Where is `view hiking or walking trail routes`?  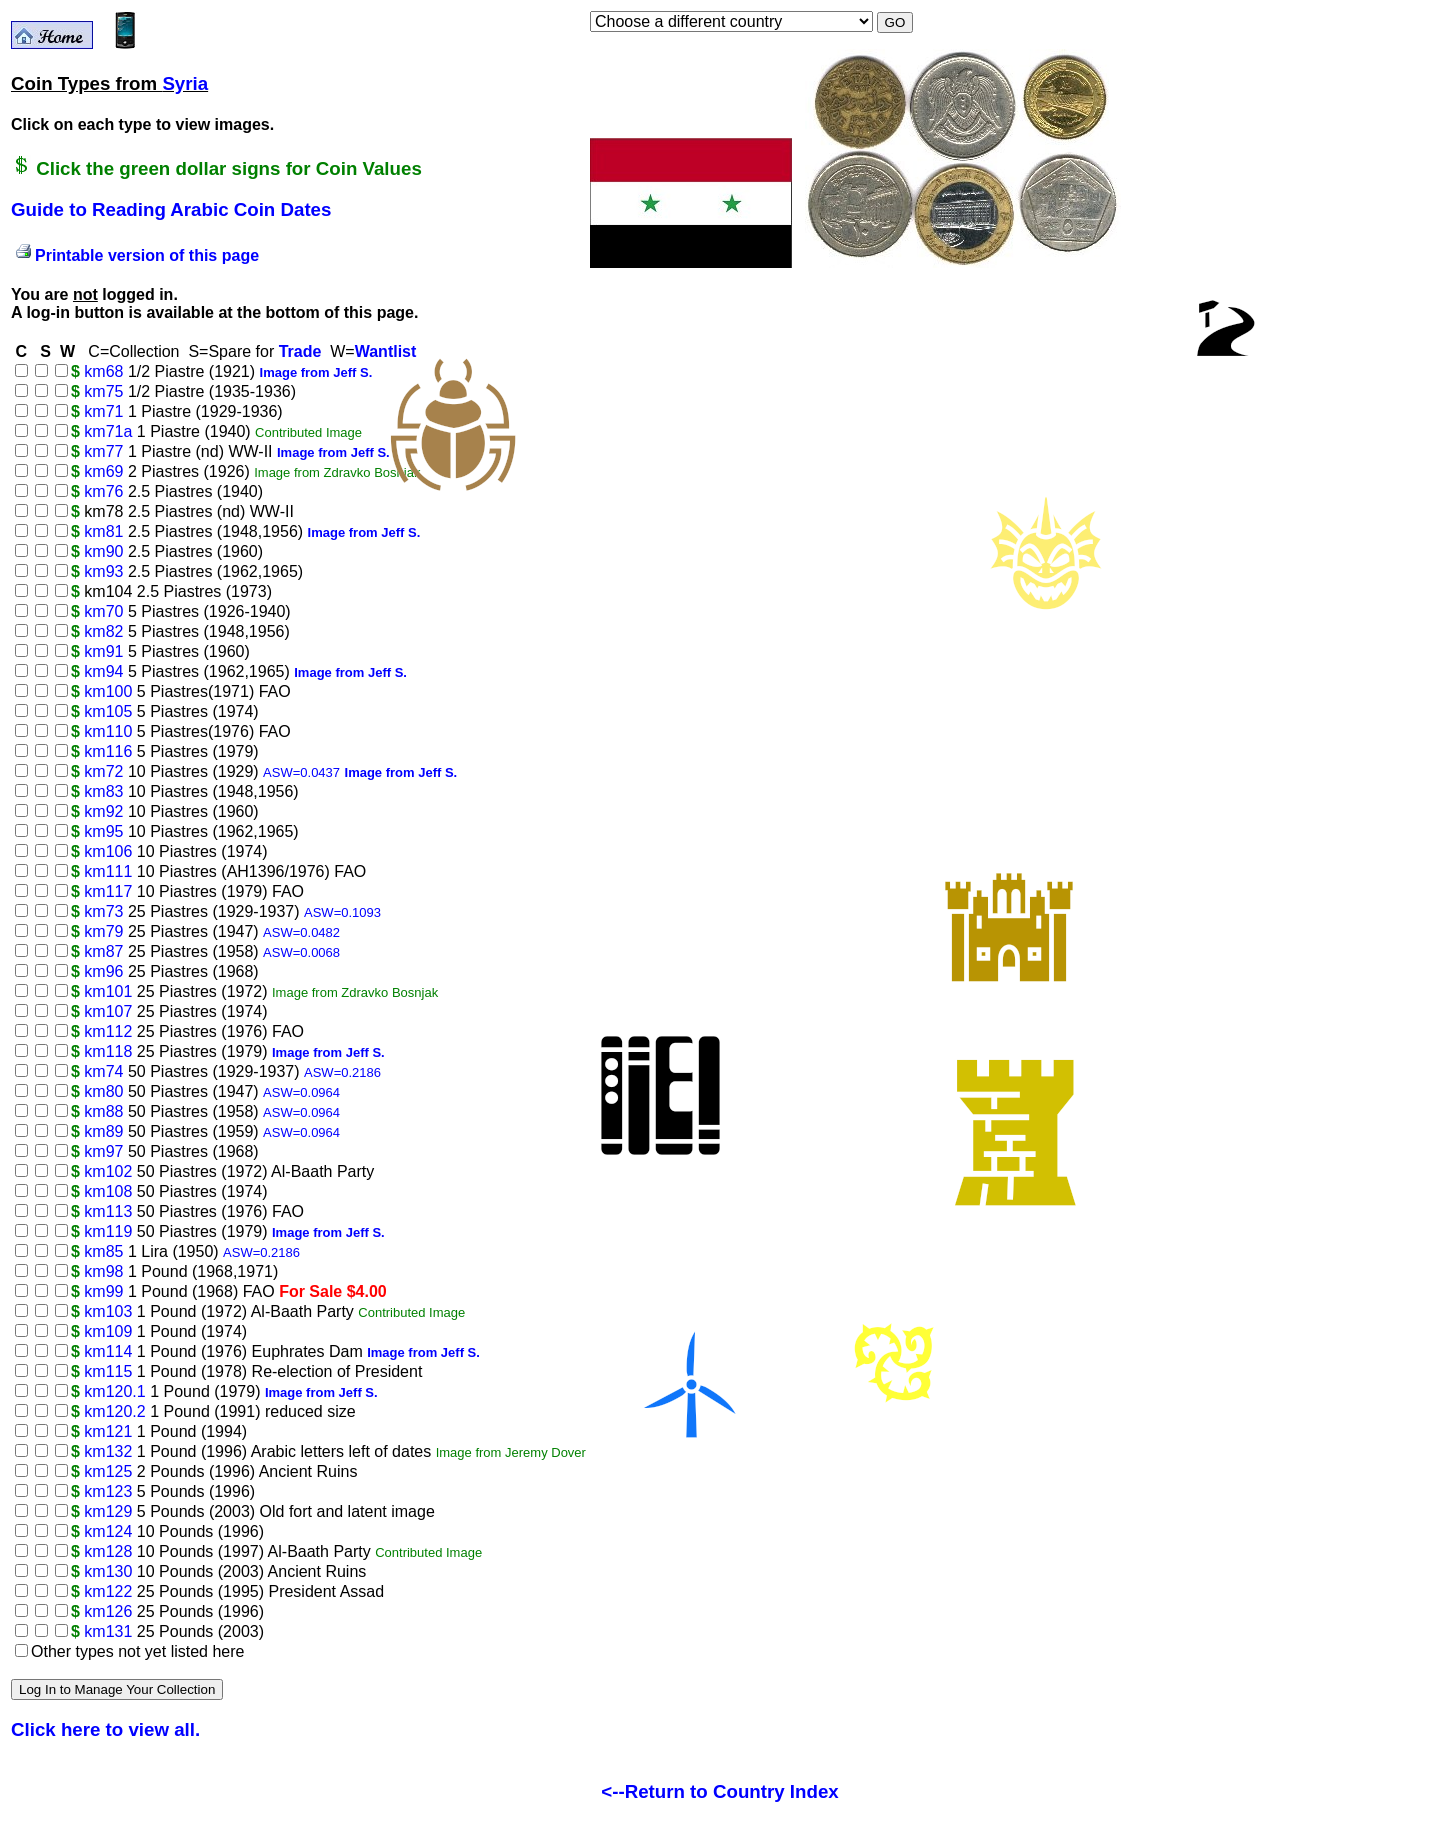
view hiking or walking trail routes is located at coordinates (1225, 327).